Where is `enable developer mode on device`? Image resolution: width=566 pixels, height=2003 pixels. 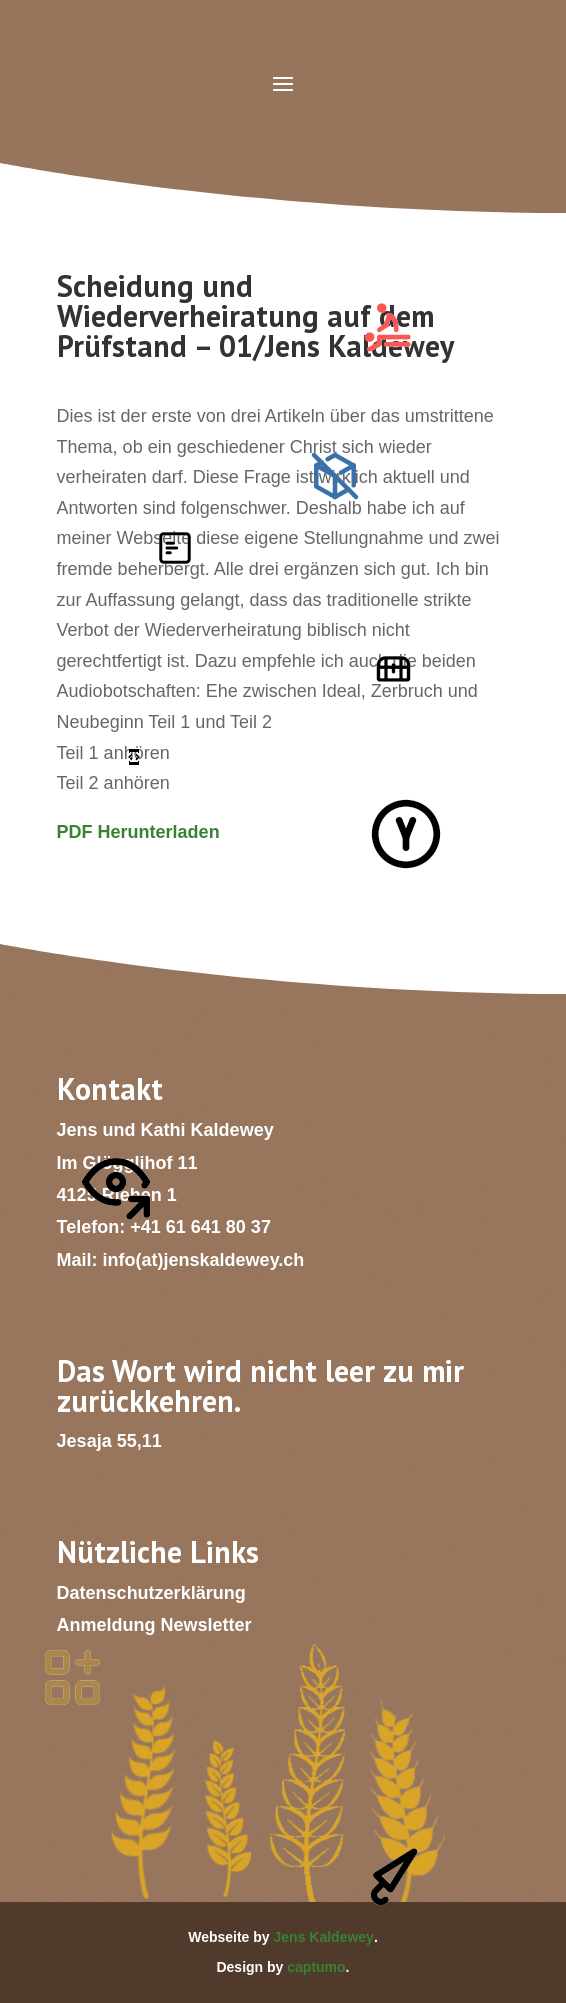
enable developer mode on device is located at coordinates (134, 757).